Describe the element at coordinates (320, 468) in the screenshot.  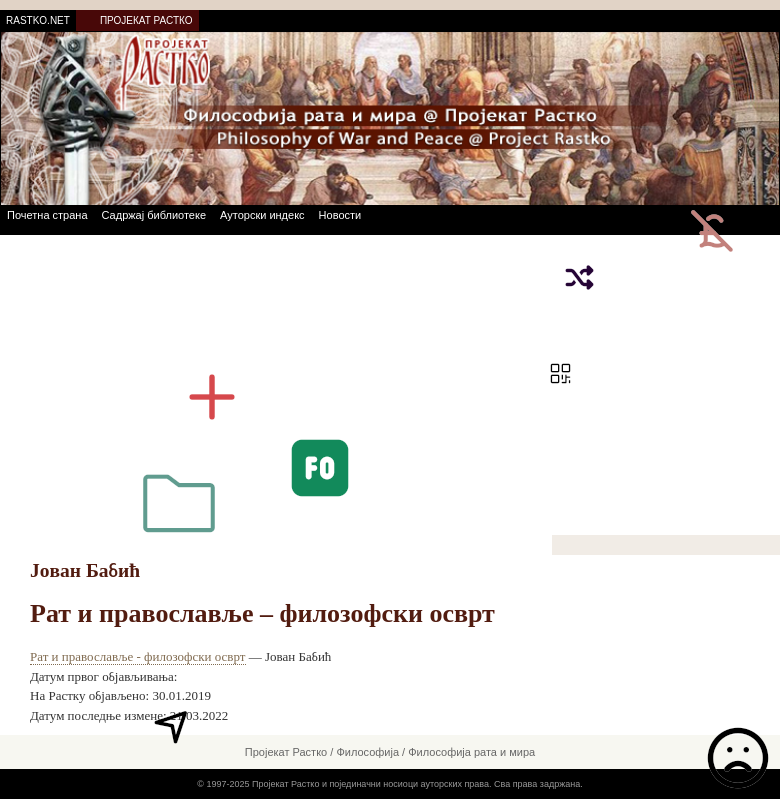
I see `select F0 keyboard shortcut or function key` at that location.